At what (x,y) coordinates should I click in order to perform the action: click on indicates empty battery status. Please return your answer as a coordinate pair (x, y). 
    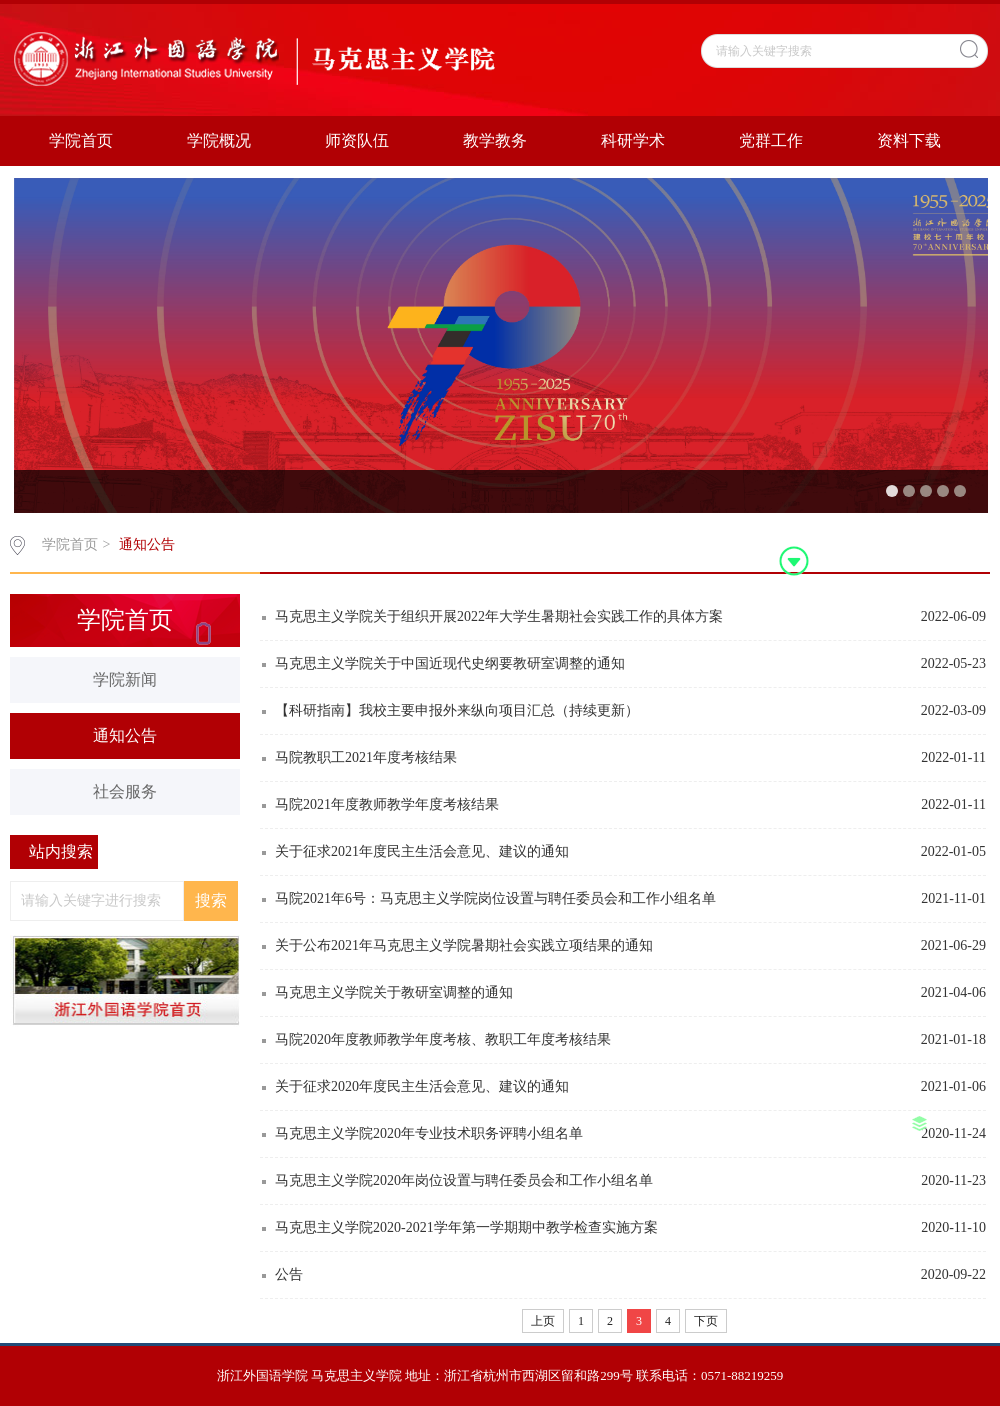
    Looking at the image, I should click on (203, 633).